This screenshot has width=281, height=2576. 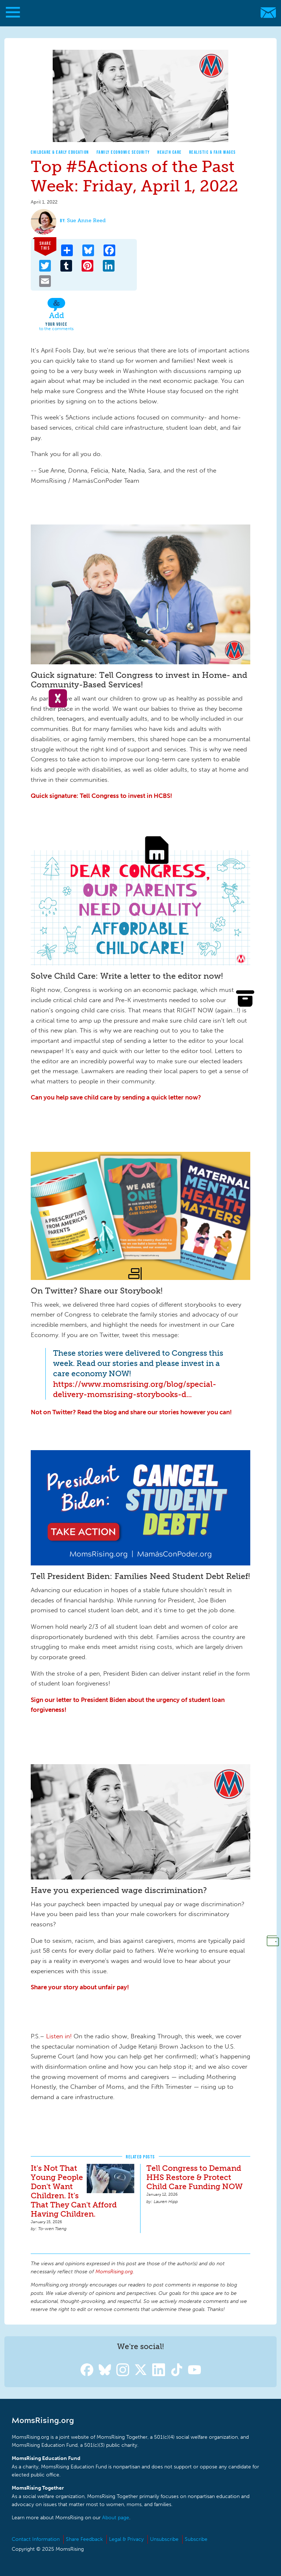 What do you see at coordinates (135, 1273) in the screenshot?
I see `align text or content to the right` at bounding box center [135, 1273].